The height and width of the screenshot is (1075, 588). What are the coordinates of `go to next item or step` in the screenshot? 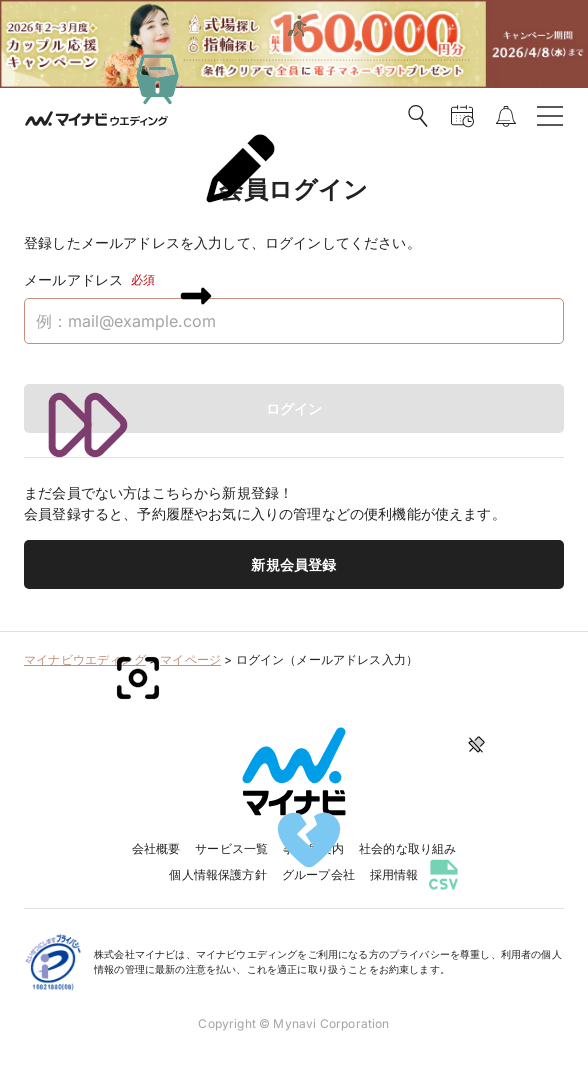 It's located at (196, 296).